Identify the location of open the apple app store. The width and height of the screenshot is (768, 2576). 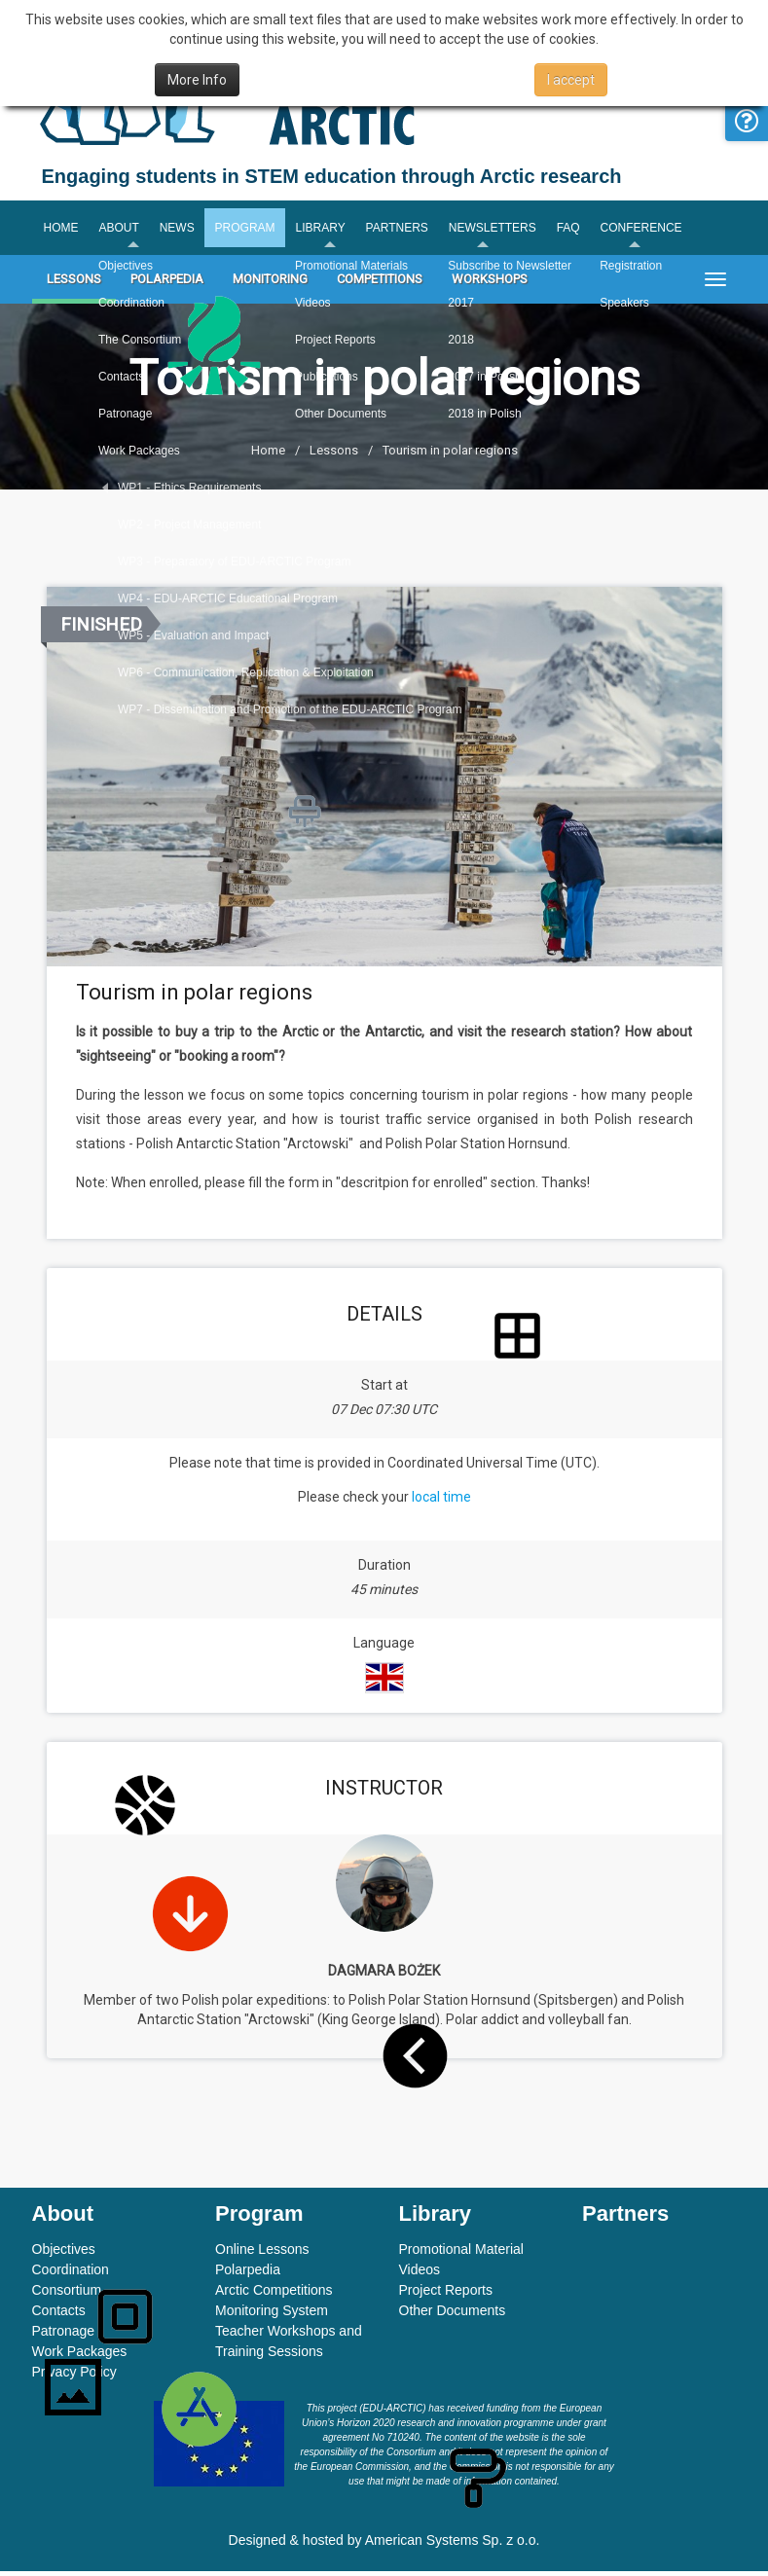
(199, 2409).